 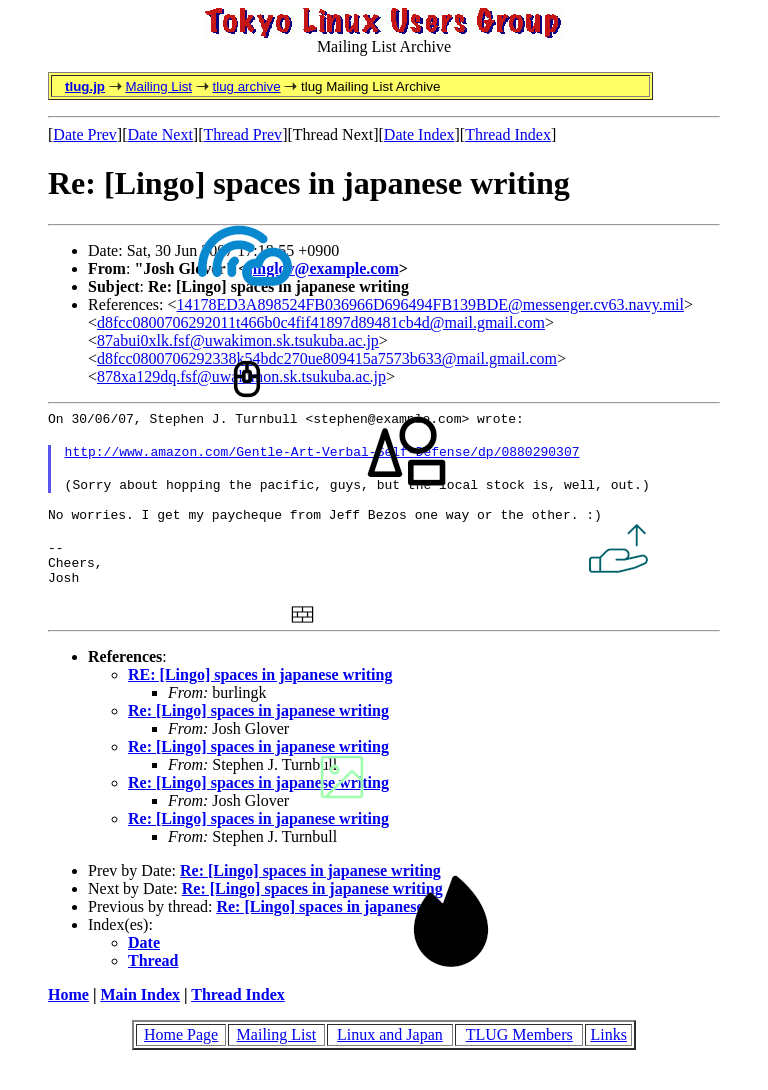 I want to click on access shape tools or drawing options, so click(x=408, y=454).